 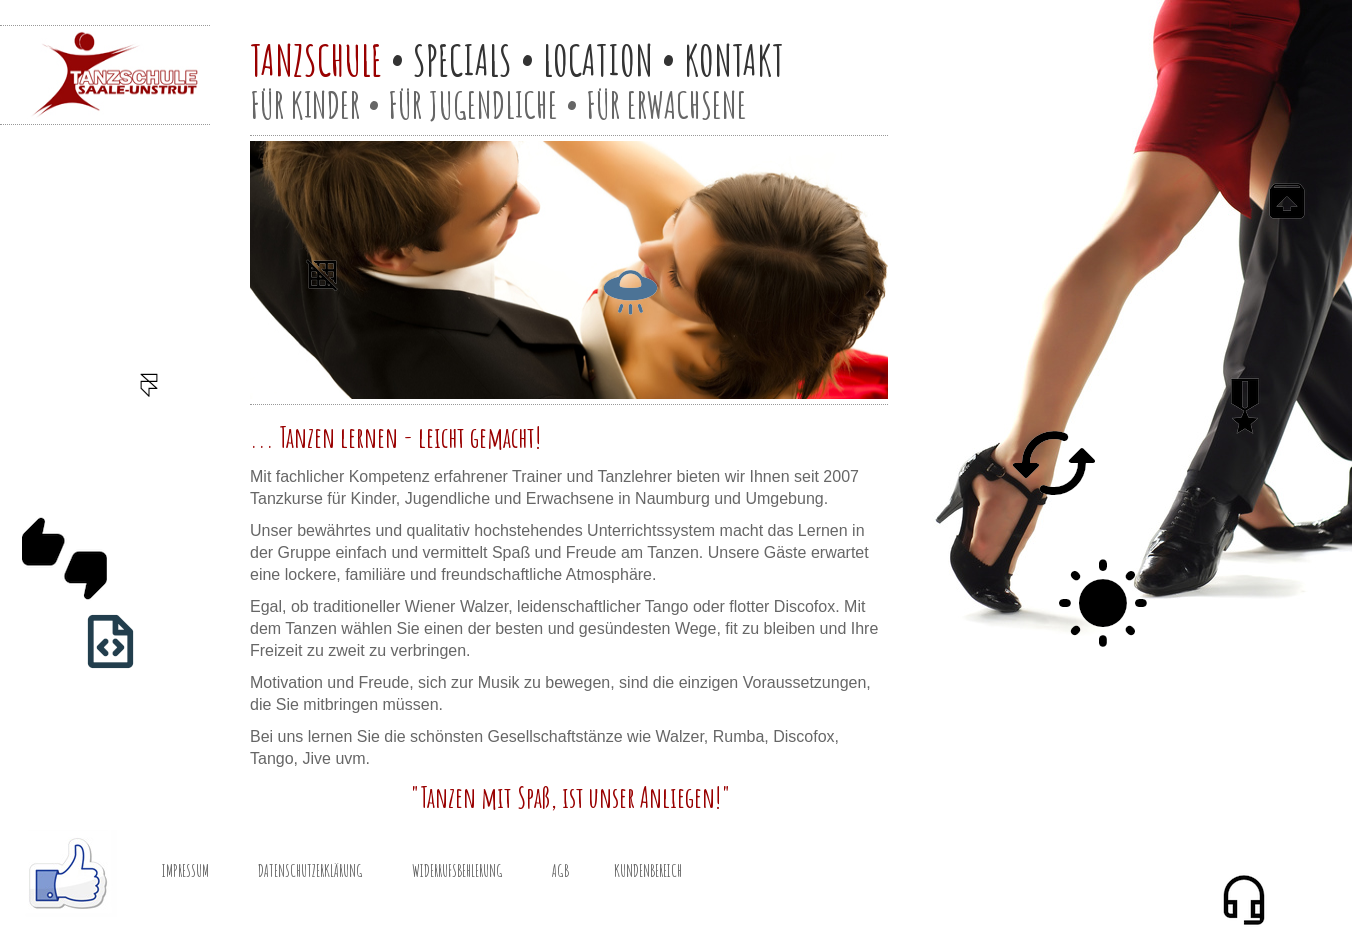 What do you see at coordinates (149, 384) in the screenshot?
I see `open framer app` at bounding box center [149, 384].